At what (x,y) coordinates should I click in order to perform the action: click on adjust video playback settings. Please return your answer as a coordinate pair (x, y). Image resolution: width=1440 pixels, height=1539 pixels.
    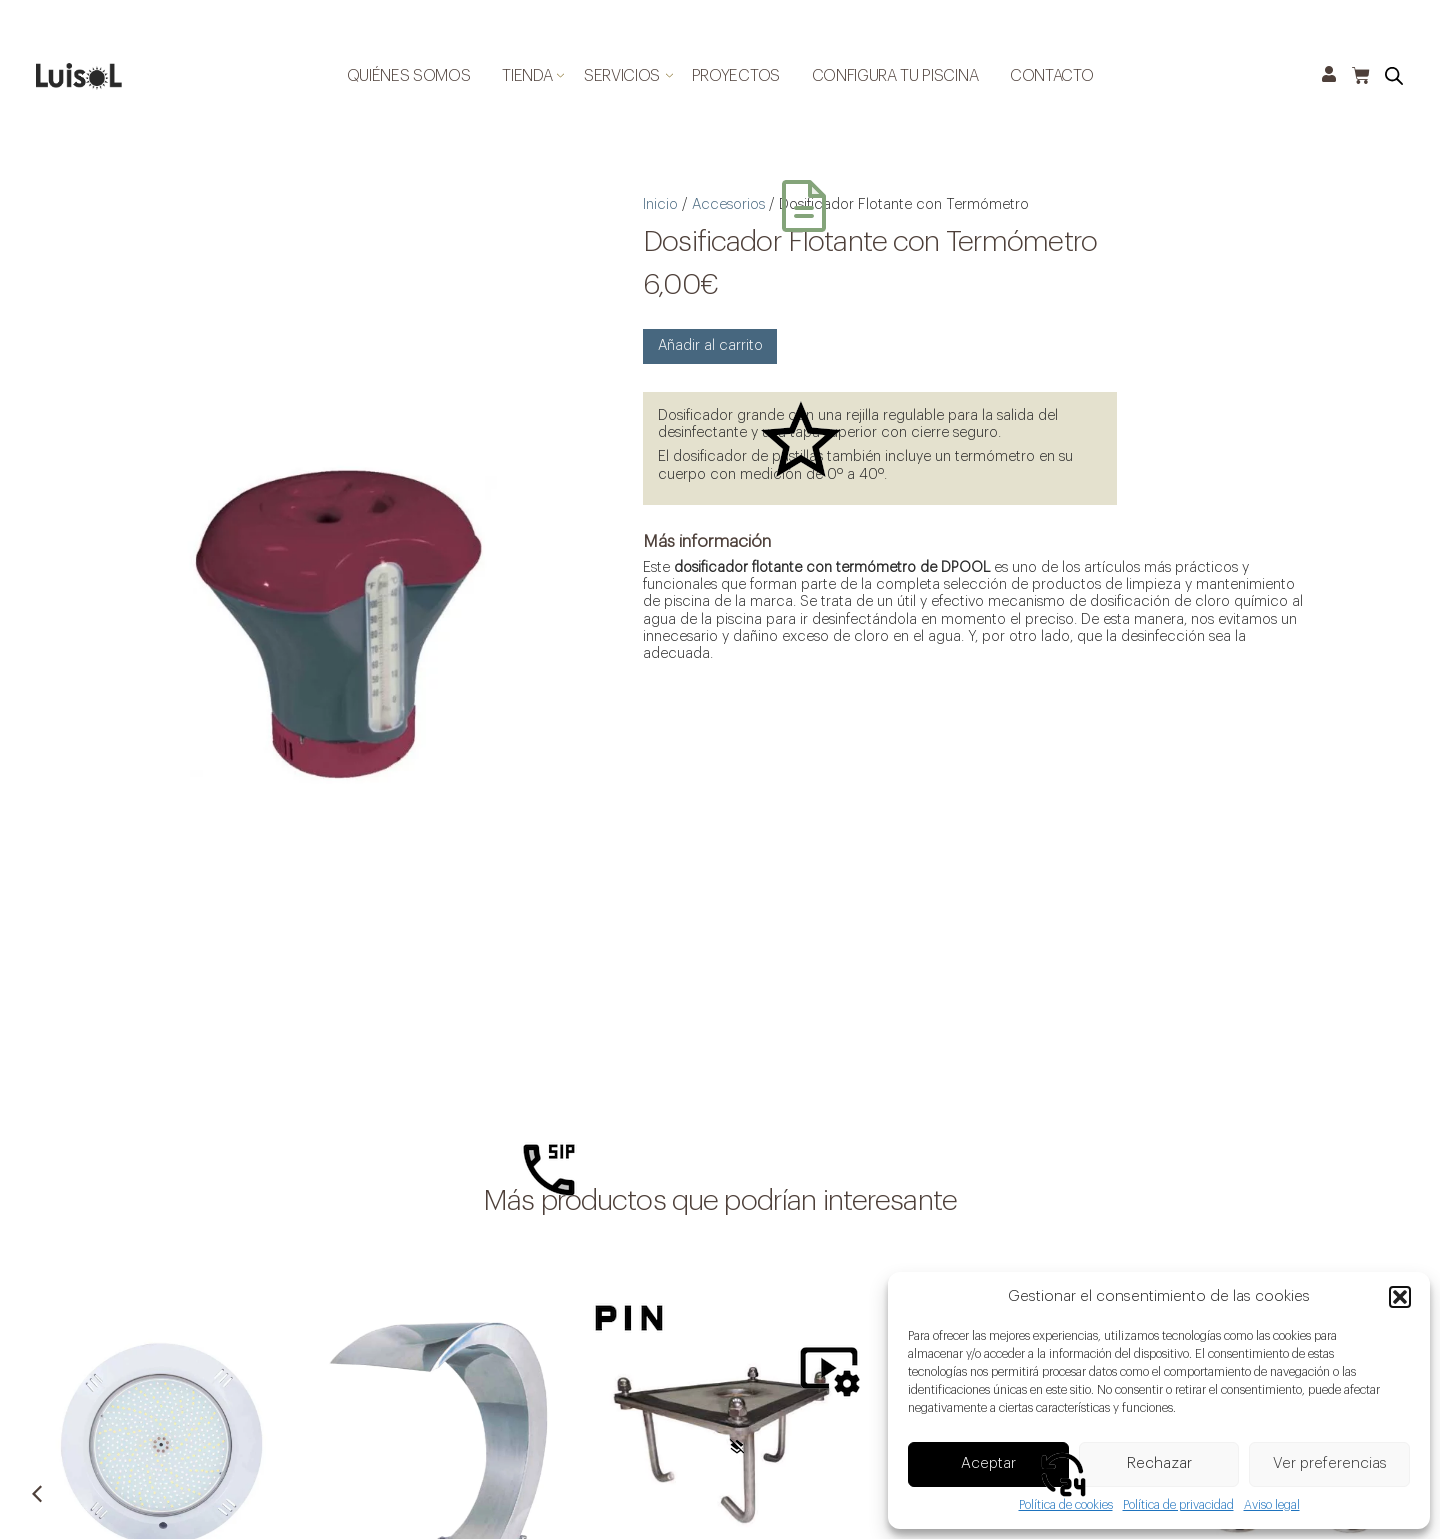
    Looking at the image, I should click on (829, 1368).